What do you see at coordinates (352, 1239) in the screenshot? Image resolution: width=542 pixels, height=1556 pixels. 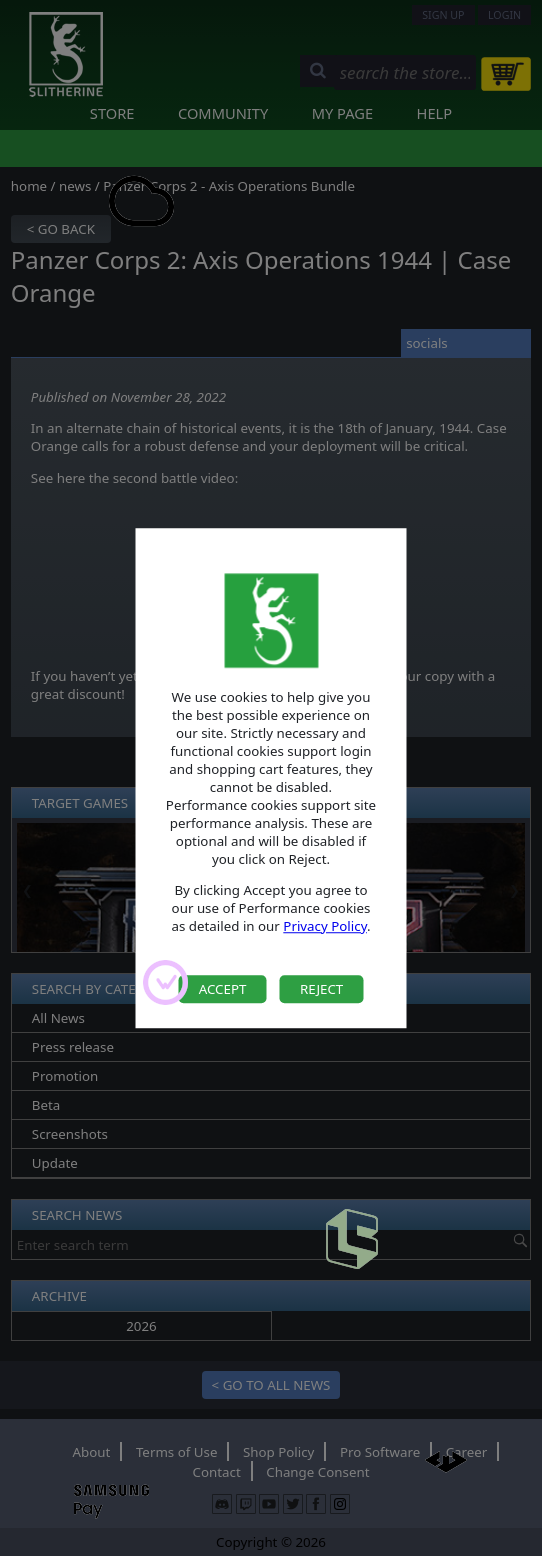 I see `loot crate subscription service logo` at bounding box center [352, 1239].